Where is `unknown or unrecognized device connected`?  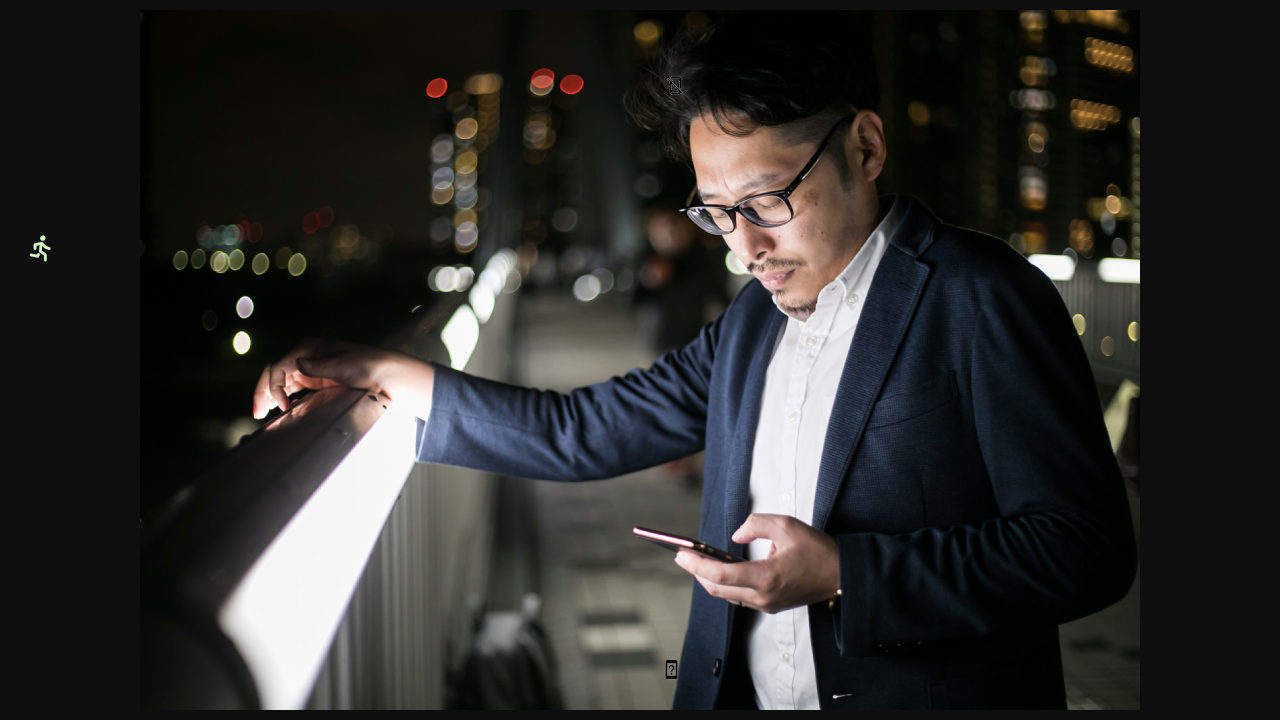
unknown or unrecognized device connected is located at coordinates (671, 669).